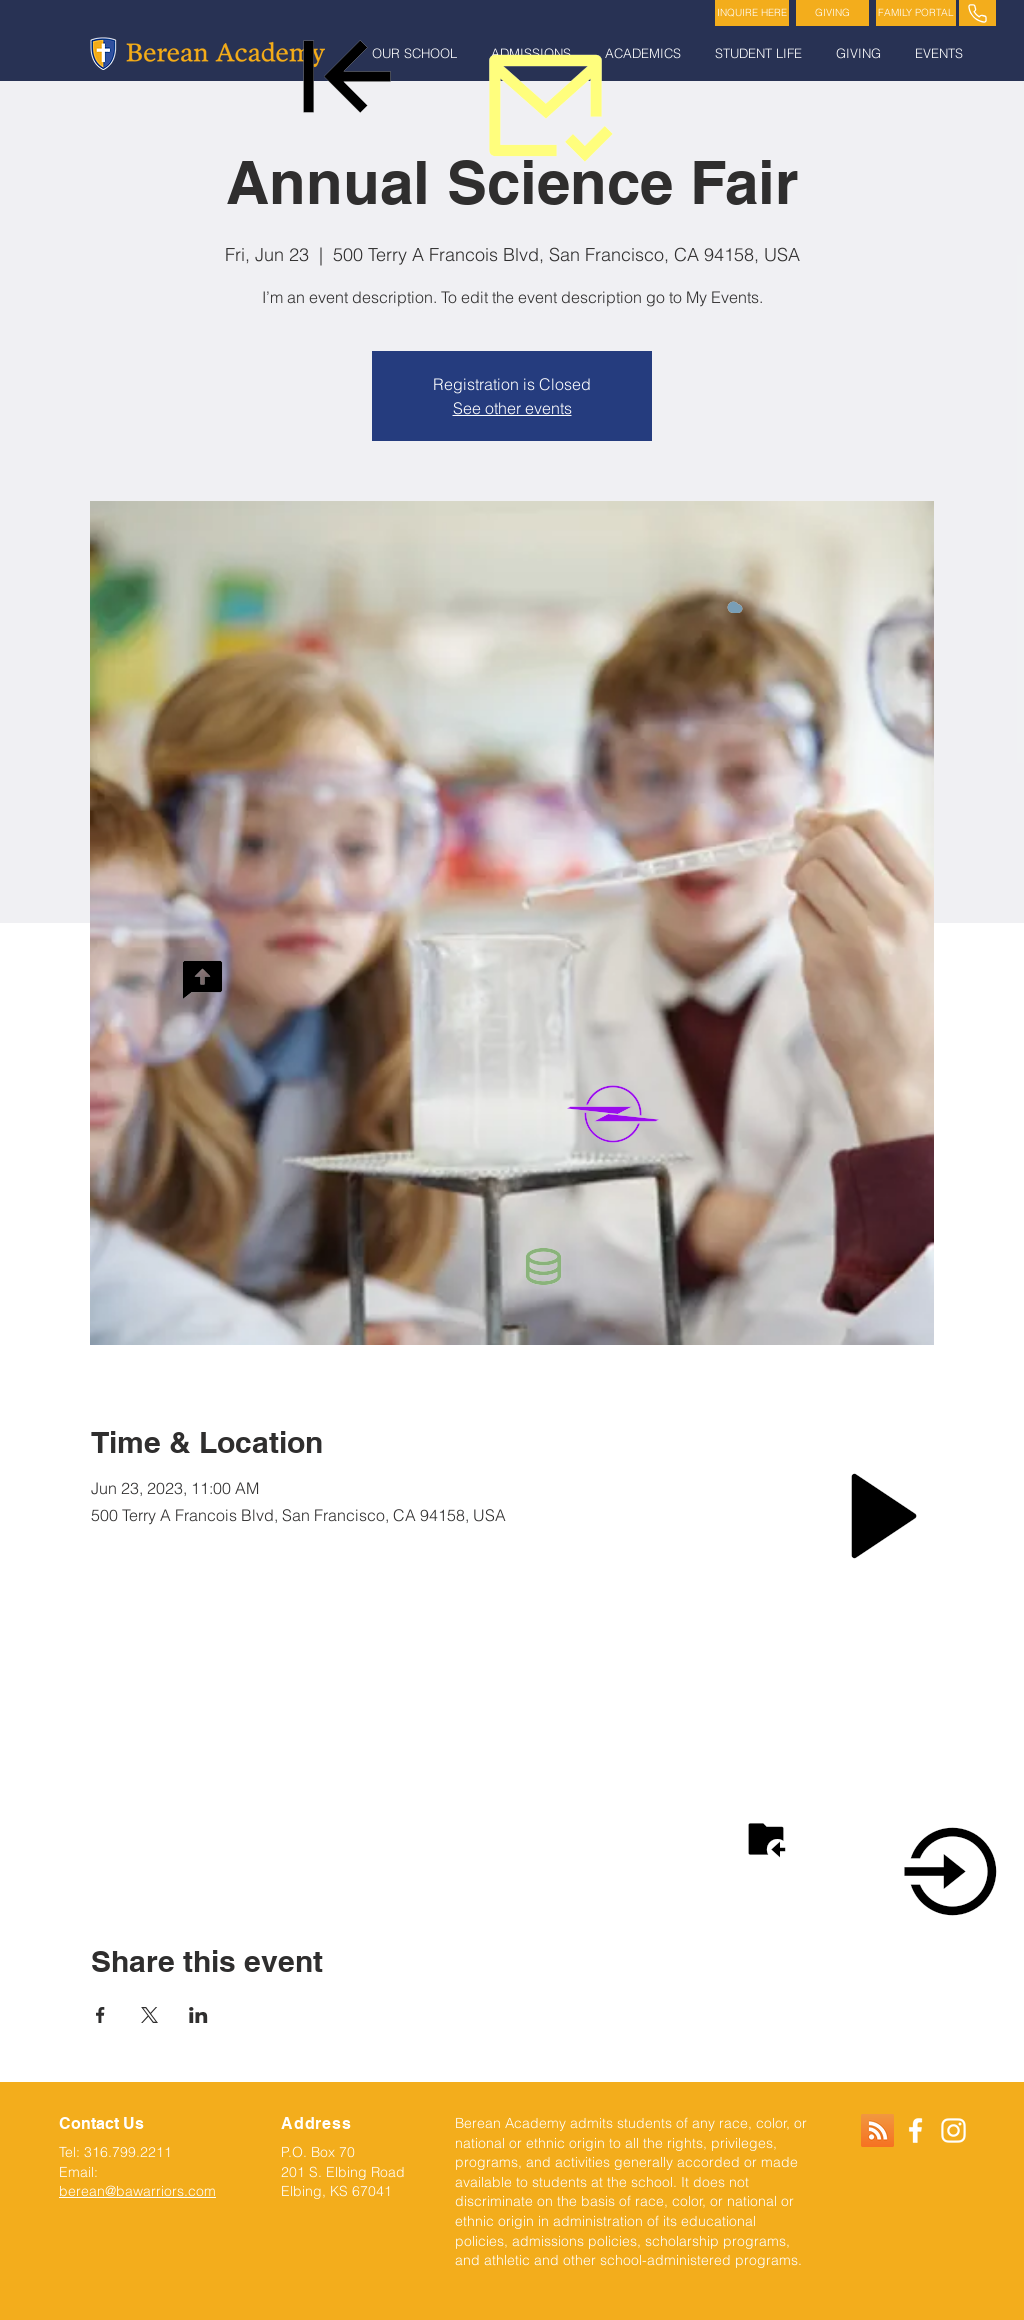 The image size is (1024, 2320). What do you see at coordinates (613, 1114) in the screenshot?
I see `opel brand logo` at bounding box center [613, 1114].